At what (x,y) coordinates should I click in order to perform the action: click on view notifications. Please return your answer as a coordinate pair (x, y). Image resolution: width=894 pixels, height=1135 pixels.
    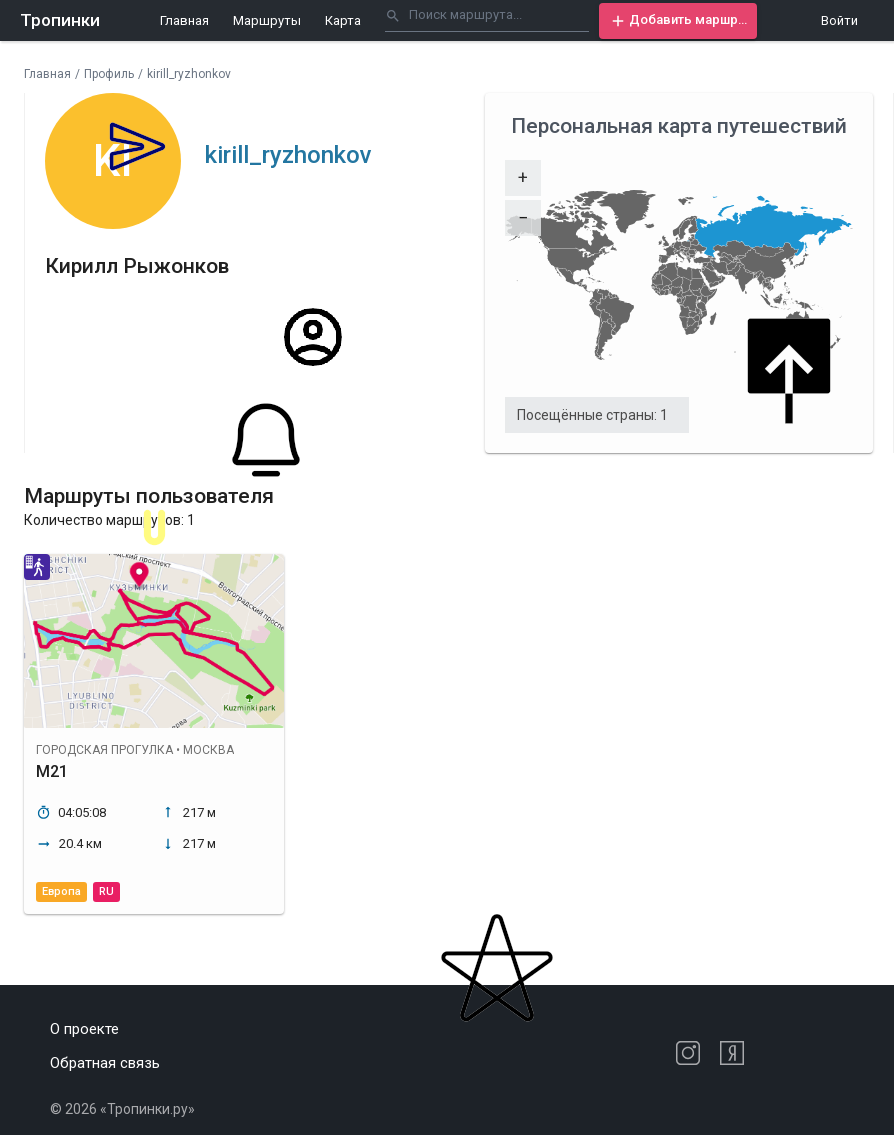
    Looking at the image, I should click on (266, 440).